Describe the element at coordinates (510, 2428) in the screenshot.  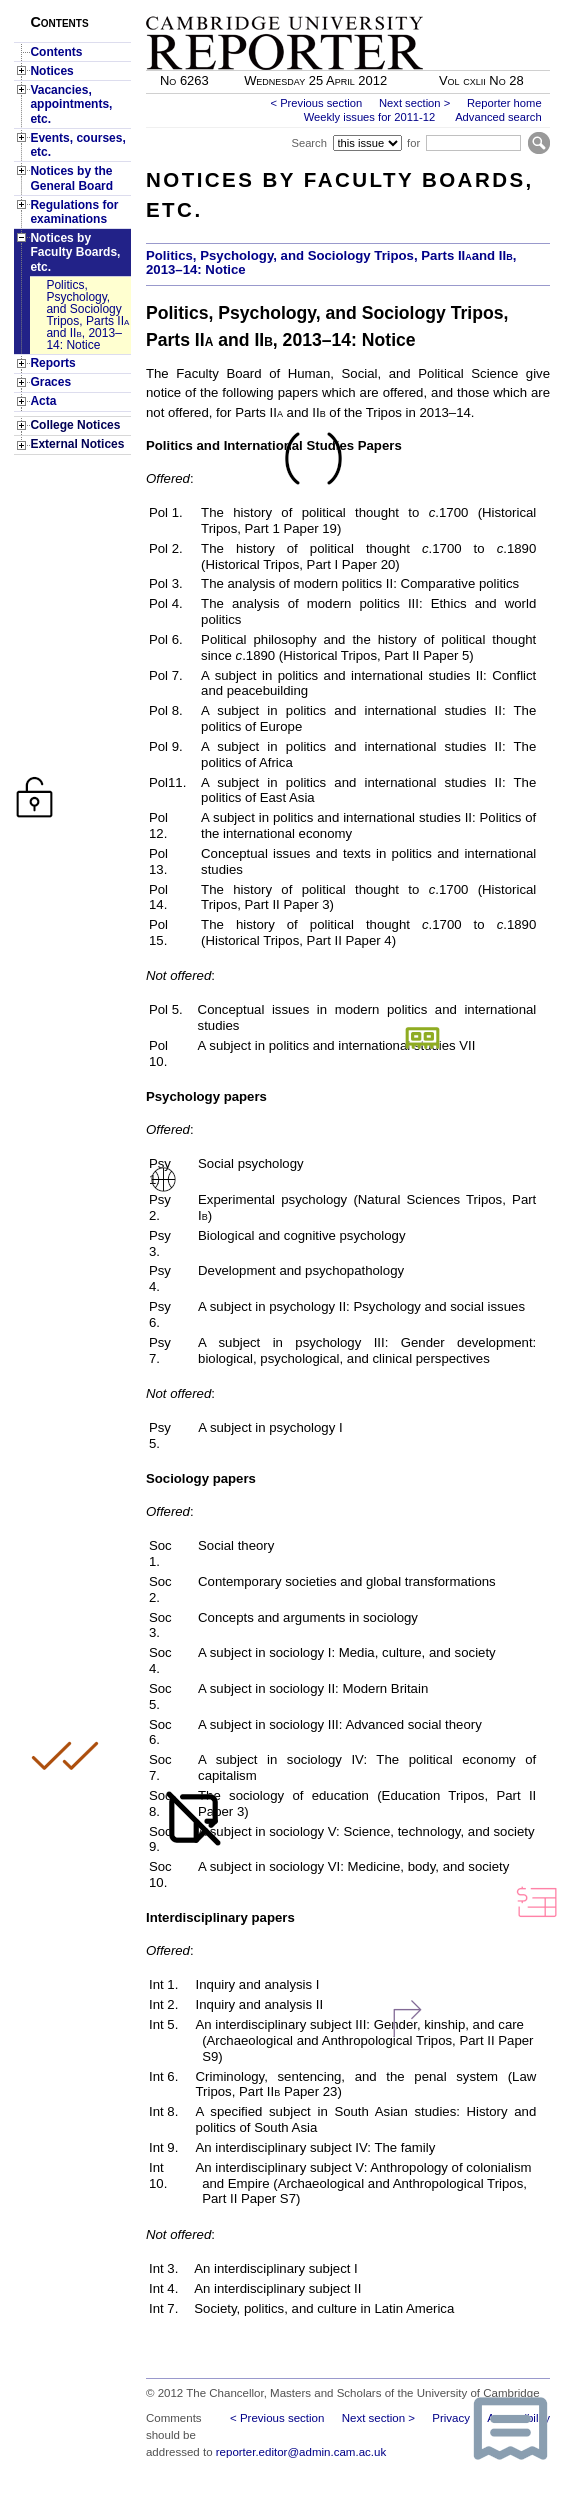
I see `view purchase receipt or transaction history` at that location.